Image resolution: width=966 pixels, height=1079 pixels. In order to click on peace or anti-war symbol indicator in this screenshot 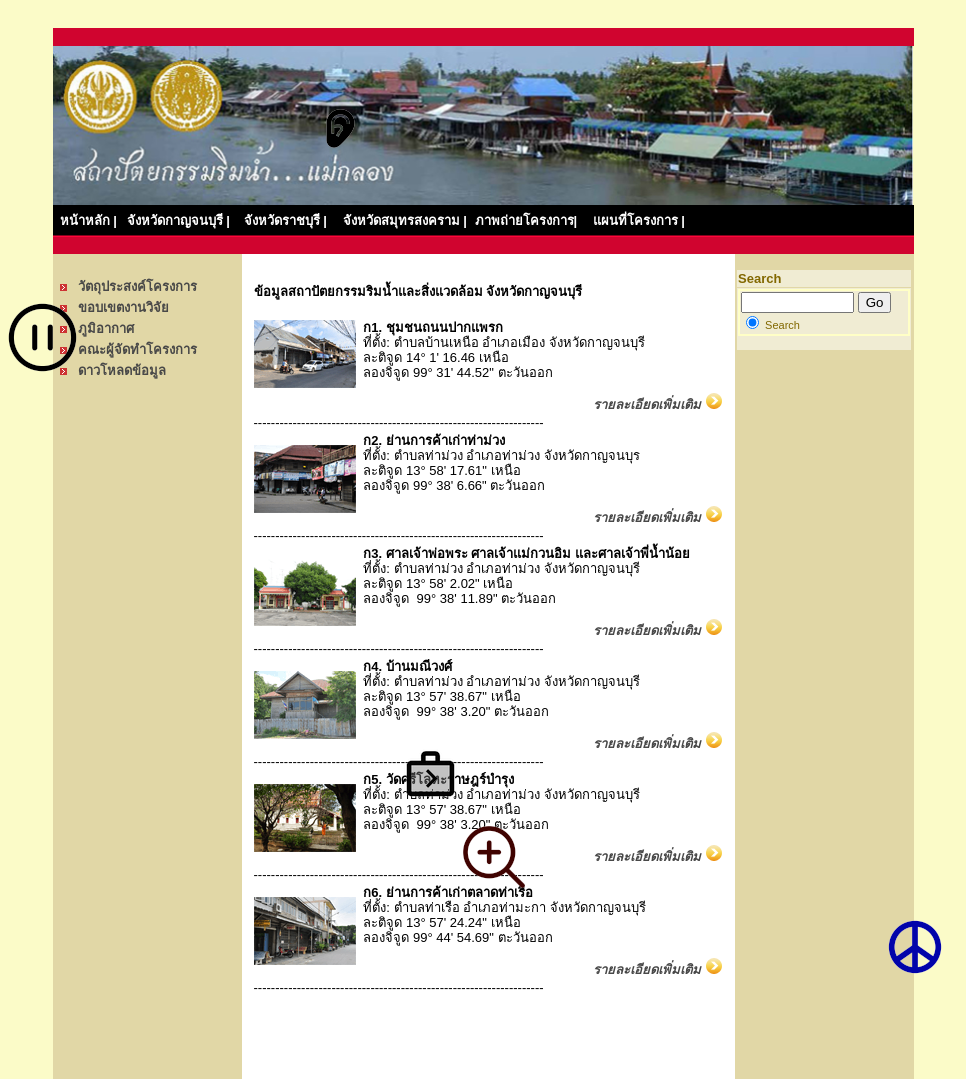, I will do `click(915, 947)`.